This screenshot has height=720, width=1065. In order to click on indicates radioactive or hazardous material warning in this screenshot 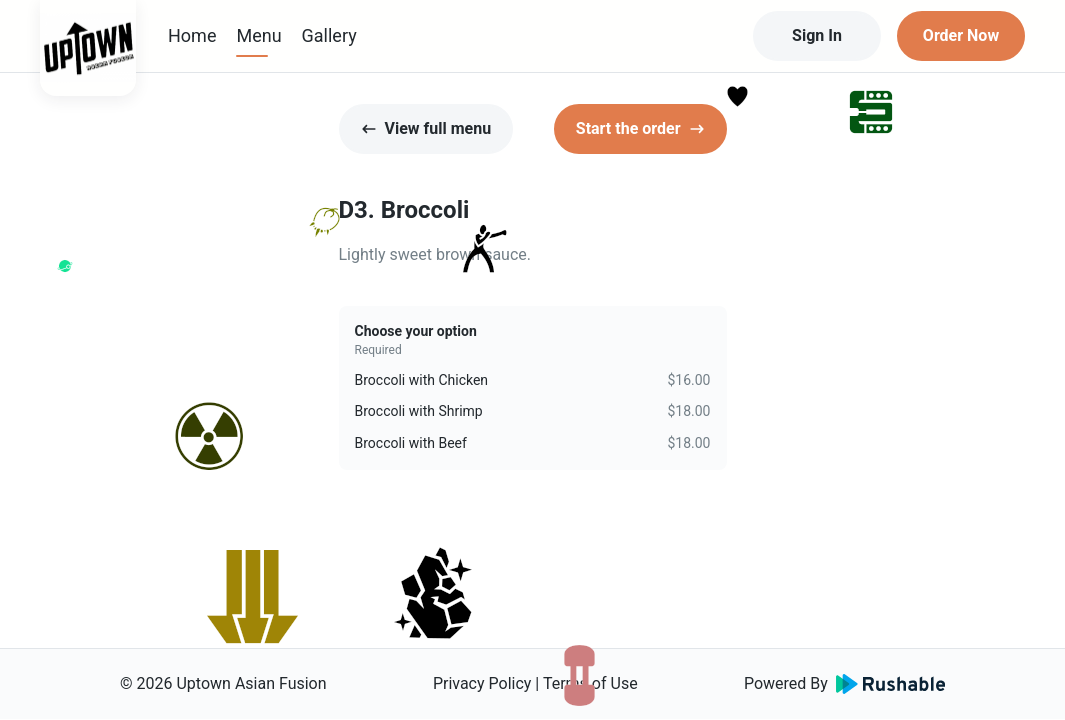, I will do `click(209, 436)`.